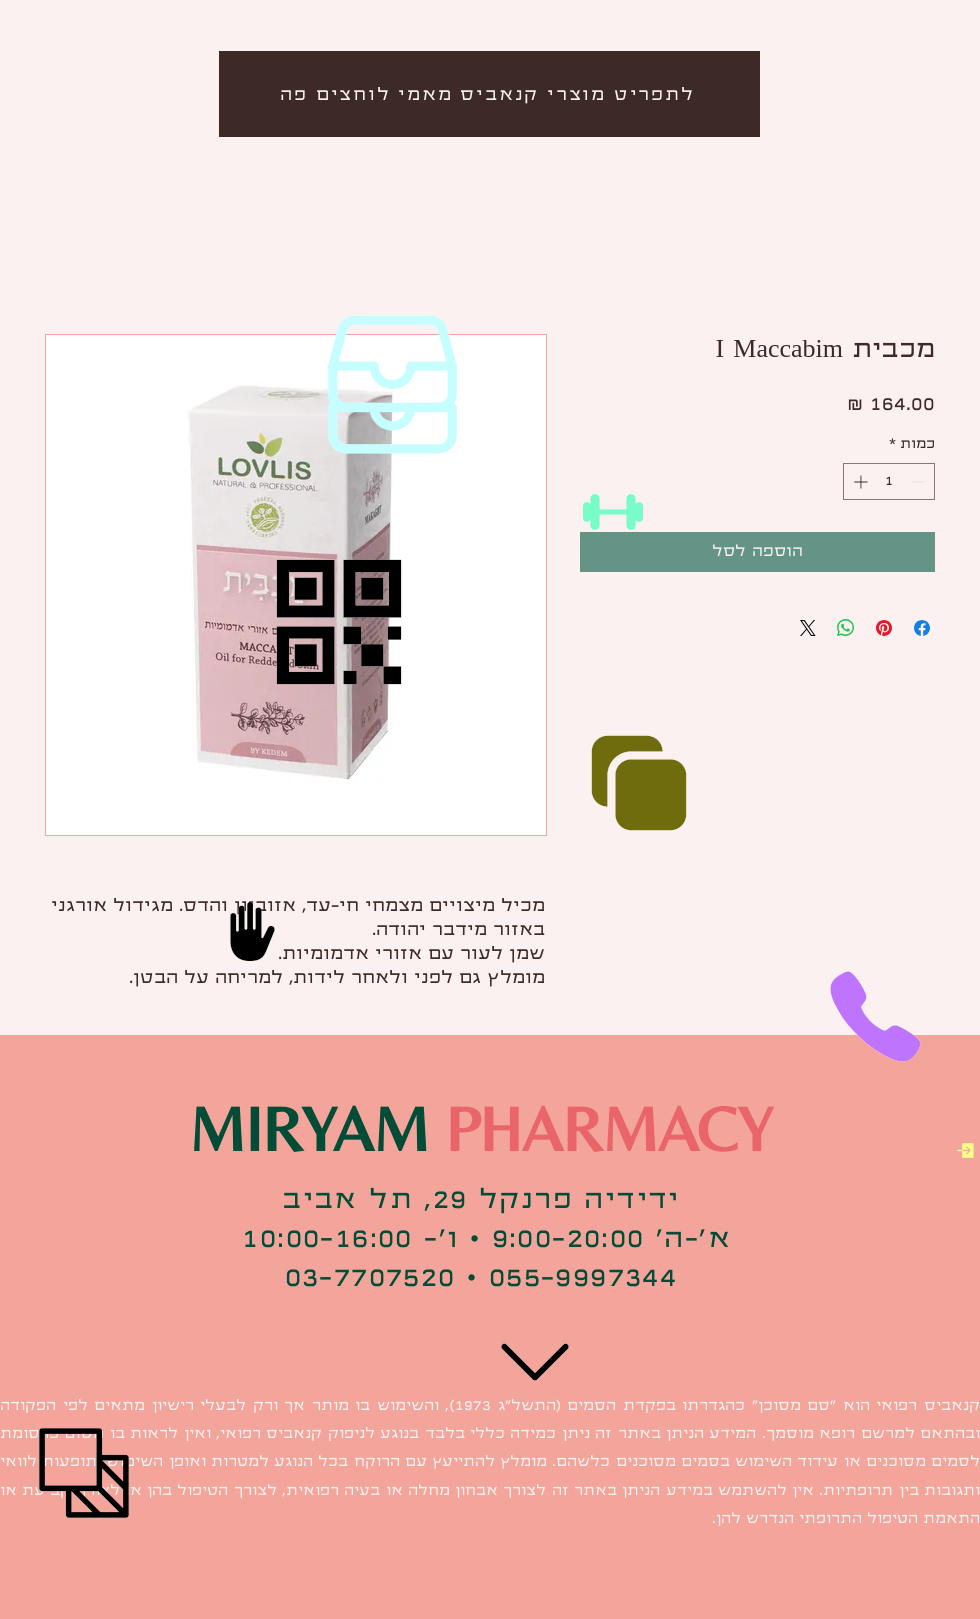 The height and width of the screenshot is (1619, 980). What do you see at coordinates (875, 1016) in the screenshot?
I see `make a phone call` at bounding box center [875, 1016].